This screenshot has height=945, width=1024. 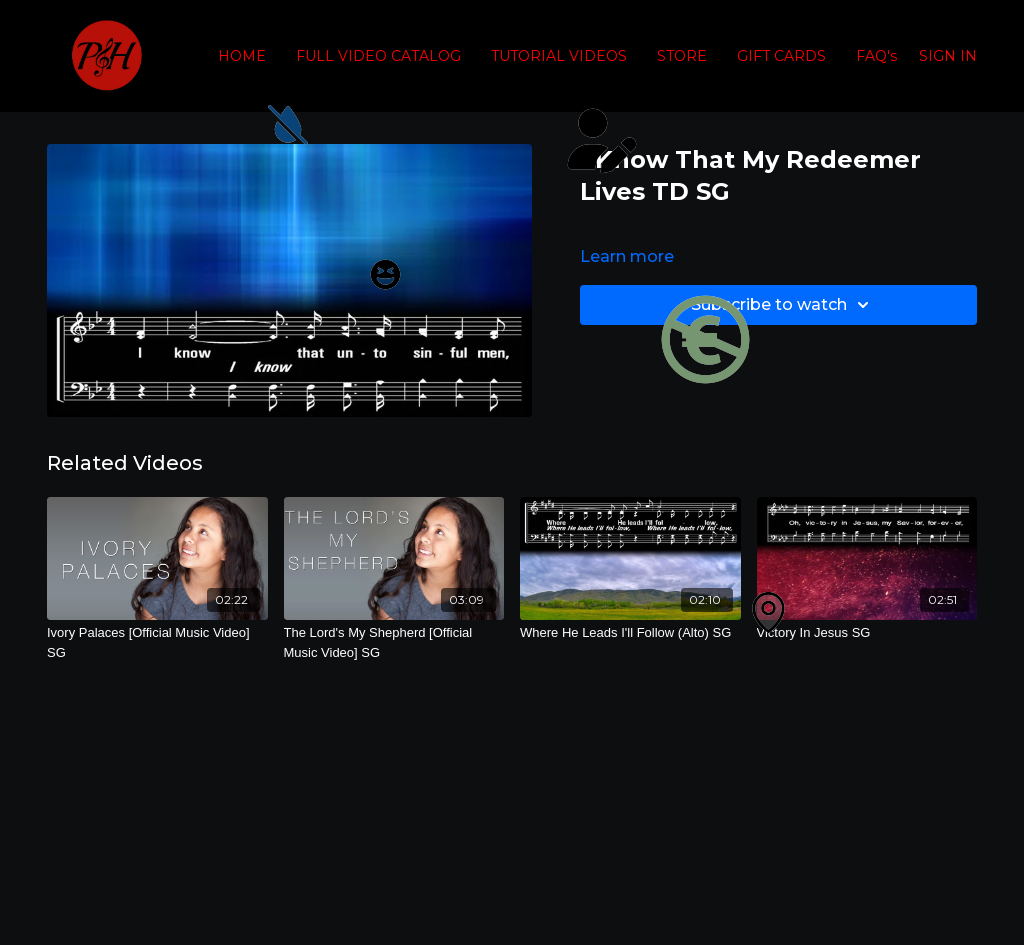 I want to click on edit user profile, so click(x=600, y=138).